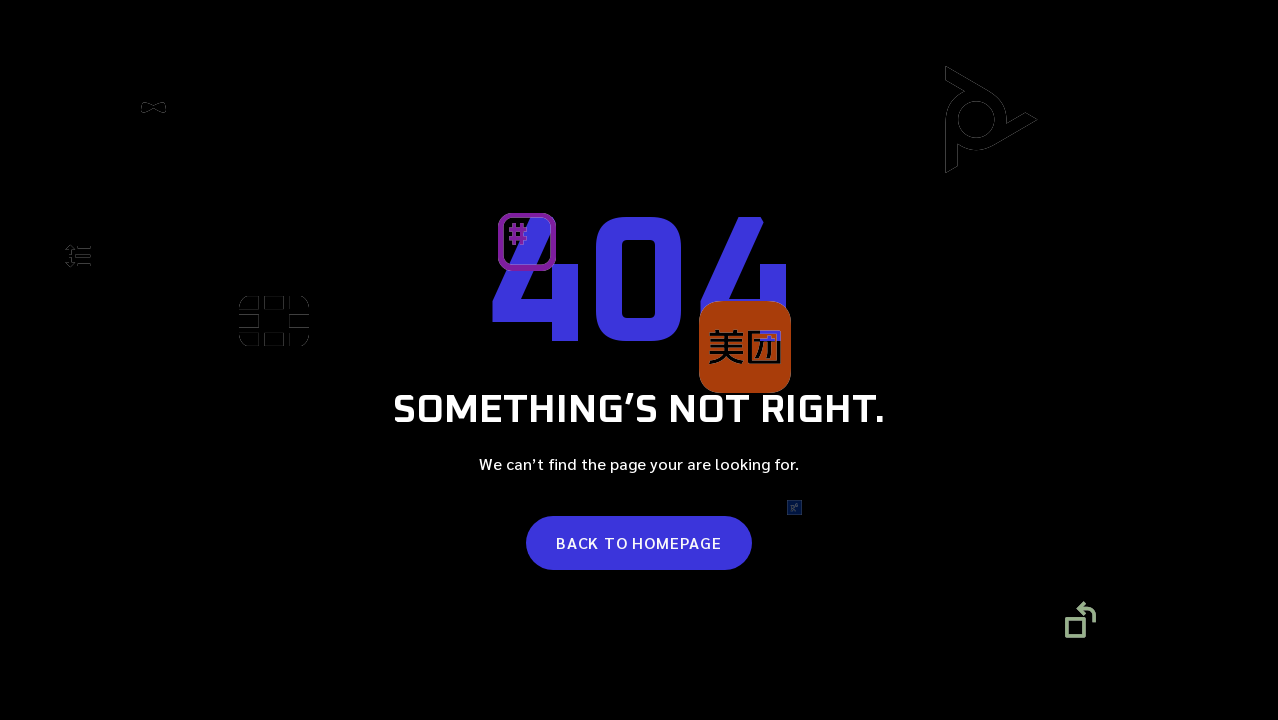 Image resolution: width=1278 pixels, height=720 pixels. I want to click on open stackedit markdown editor, so click(527, 242).